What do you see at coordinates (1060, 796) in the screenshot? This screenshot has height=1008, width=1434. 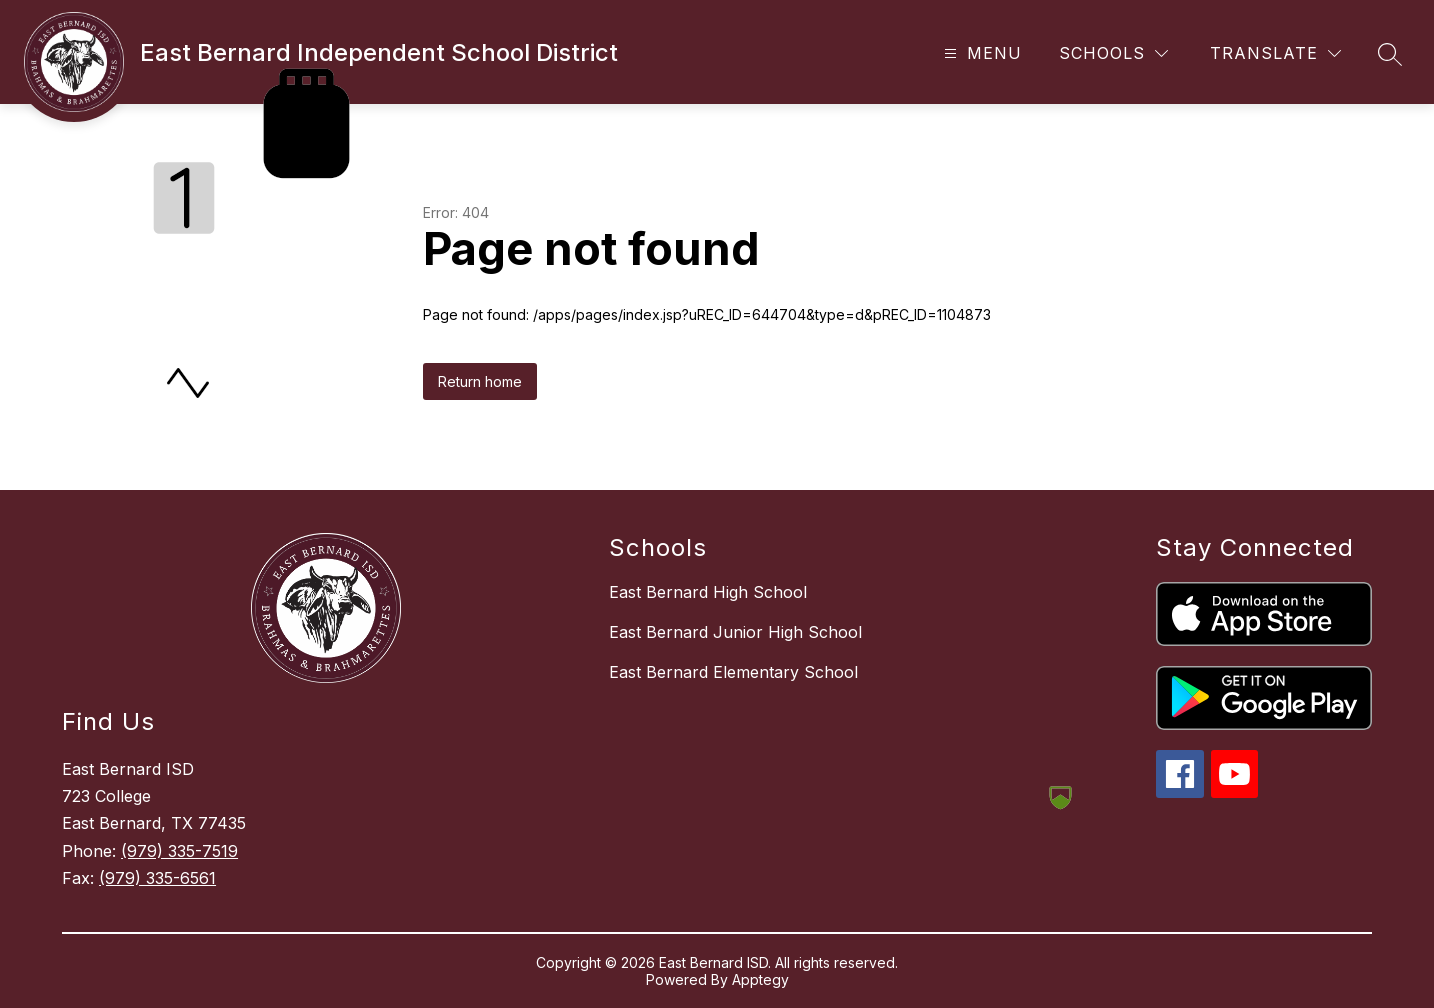 I see `access security or protection settings` at bounding box center [1060, 796].